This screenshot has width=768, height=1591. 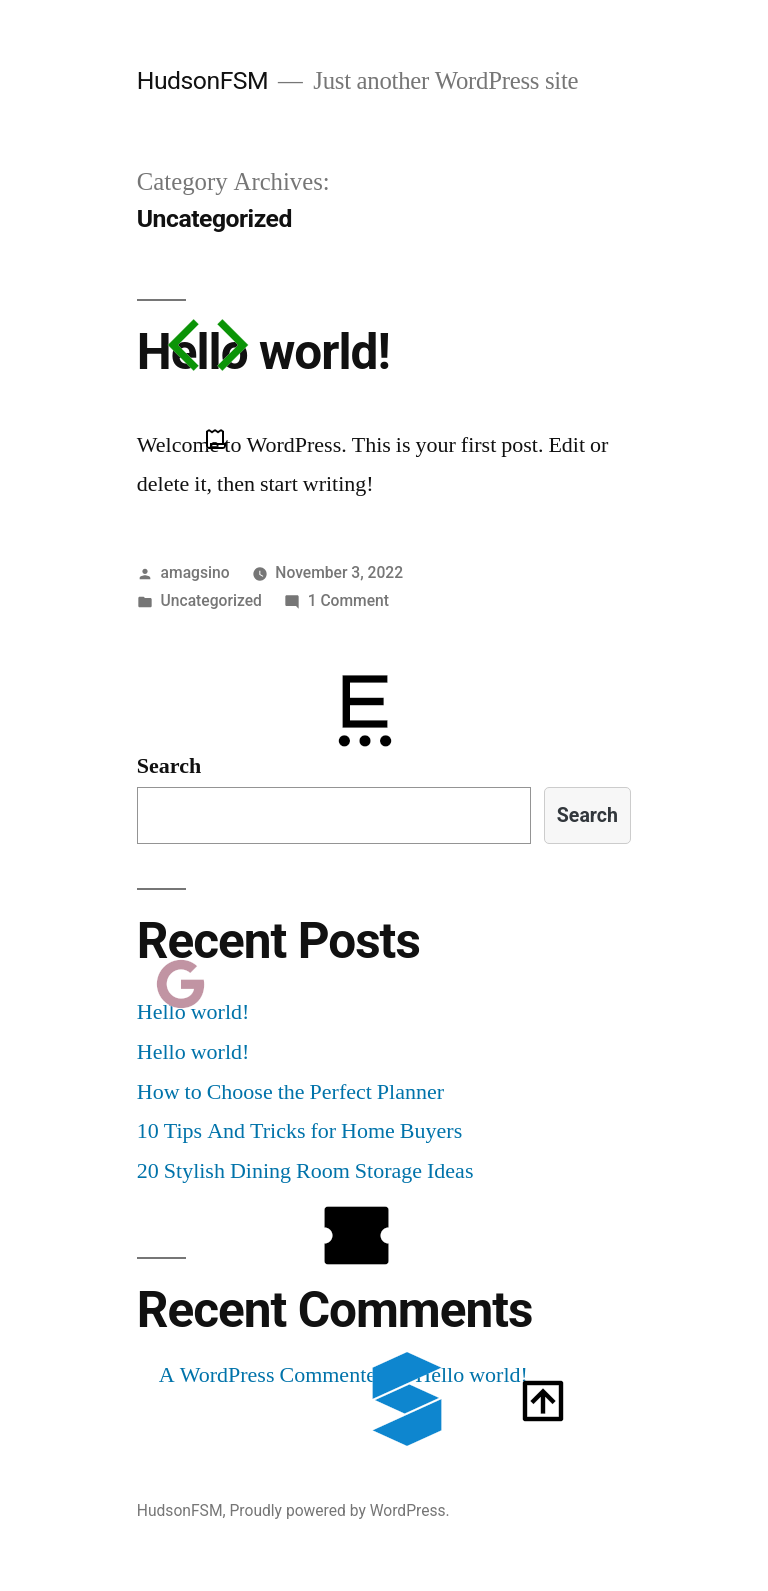 I want to click on apply emphasis formatting to selected text, so click(x=365, y=709).